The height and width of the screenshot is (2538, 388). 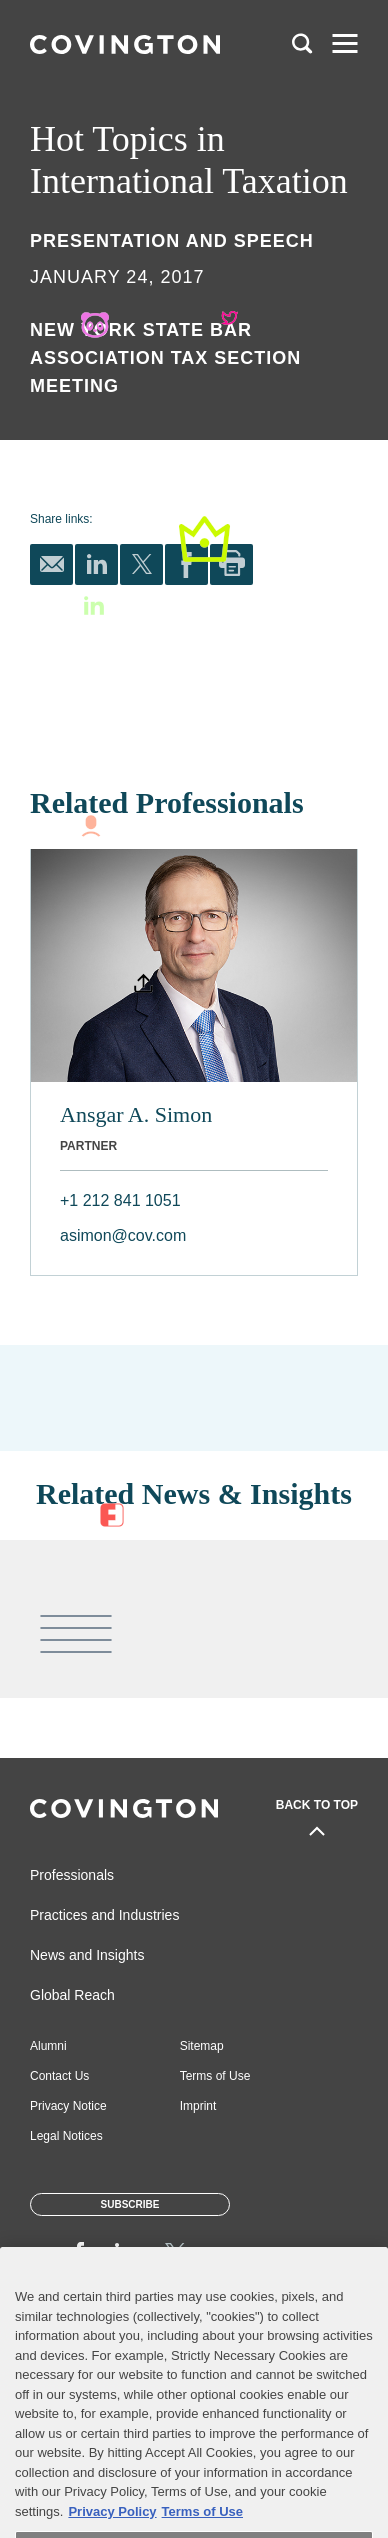 What do you see at coordinates (230, 318) in the screenshot?
I see `open twitter` at bounding box center [230, 318].